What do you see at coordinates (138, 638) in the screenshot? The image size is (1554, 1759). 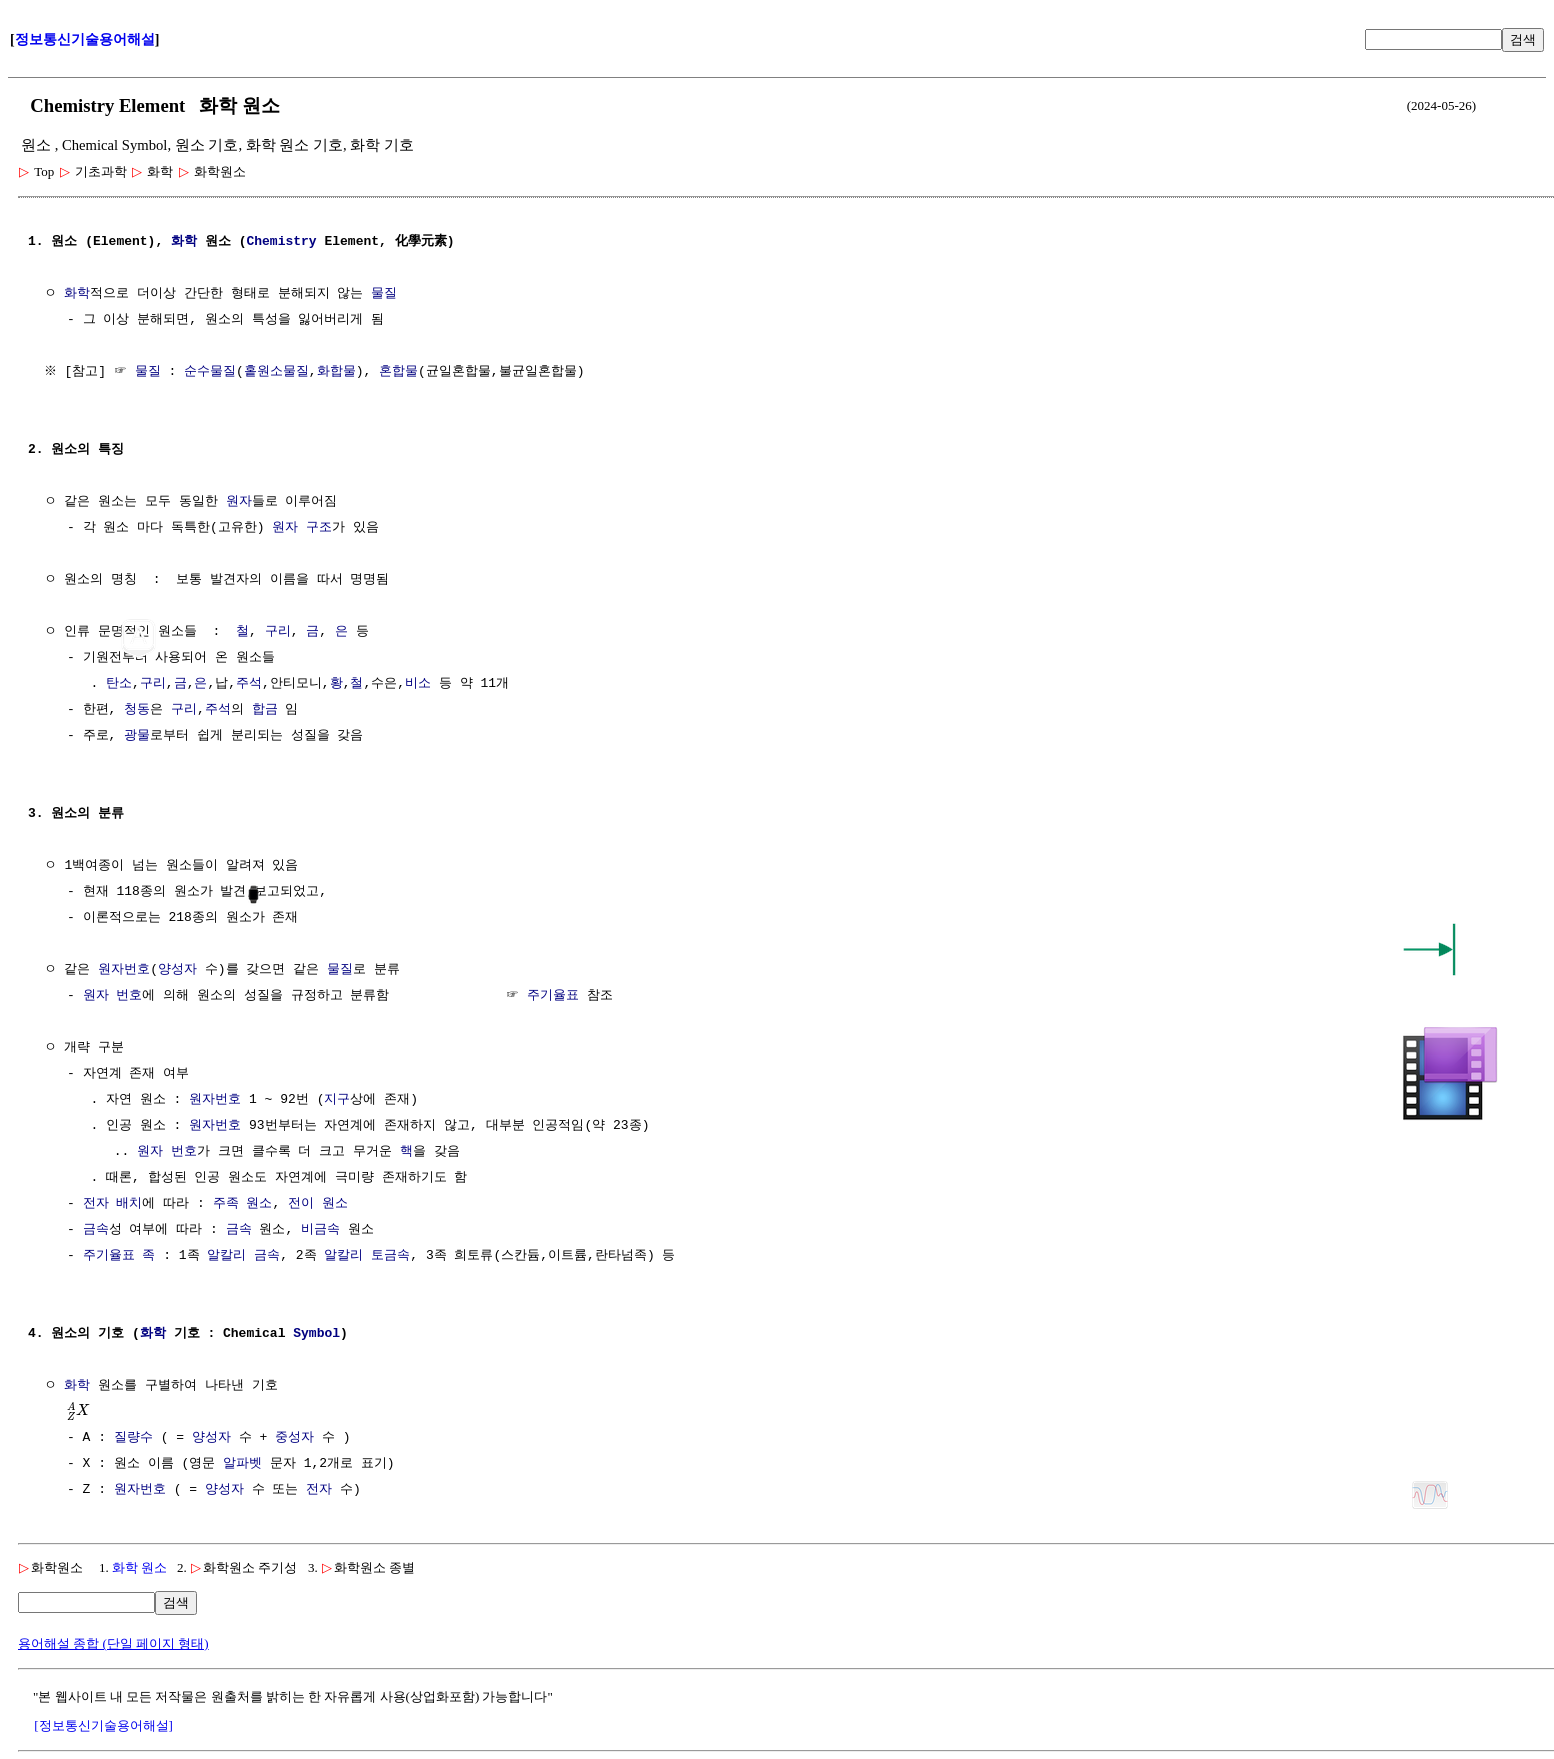 I see `indicates caps lock is currently enabled` at bounding box center [138, 638].